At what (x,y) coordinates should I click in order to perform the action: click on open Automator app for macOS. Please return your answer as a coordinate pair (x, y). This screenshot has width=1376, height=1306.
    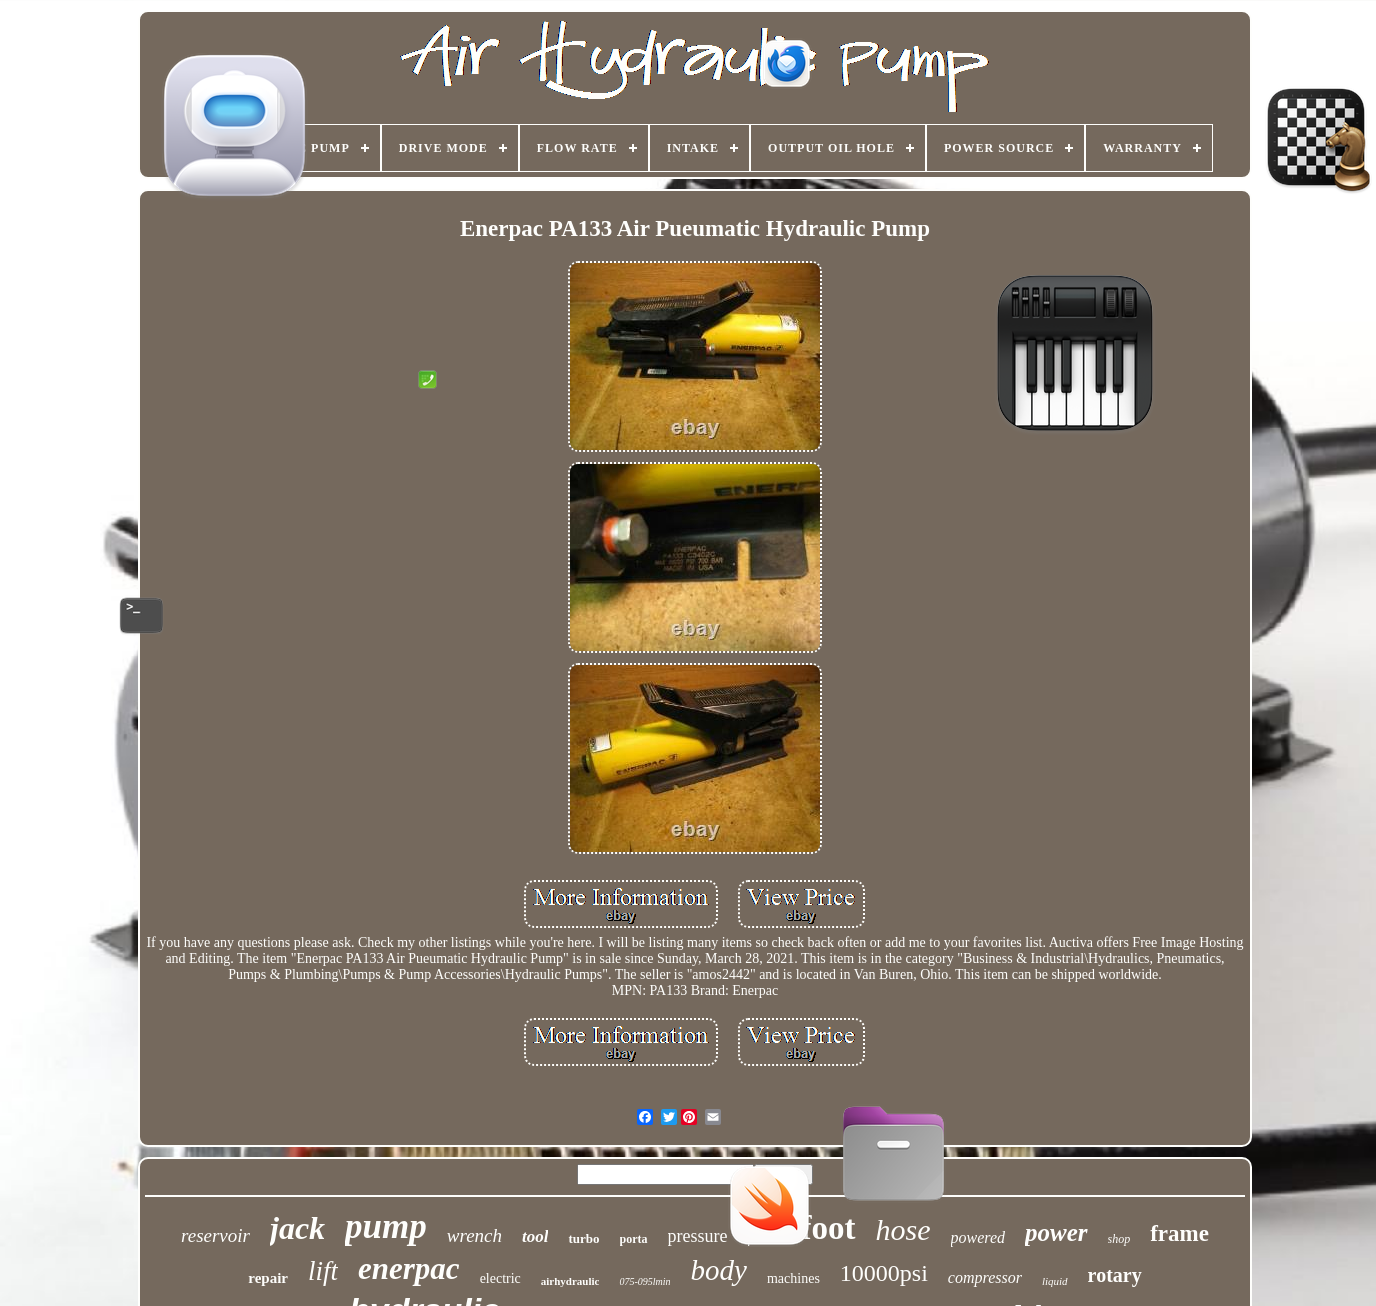
    Looking at the image, I should click on (234, 125).